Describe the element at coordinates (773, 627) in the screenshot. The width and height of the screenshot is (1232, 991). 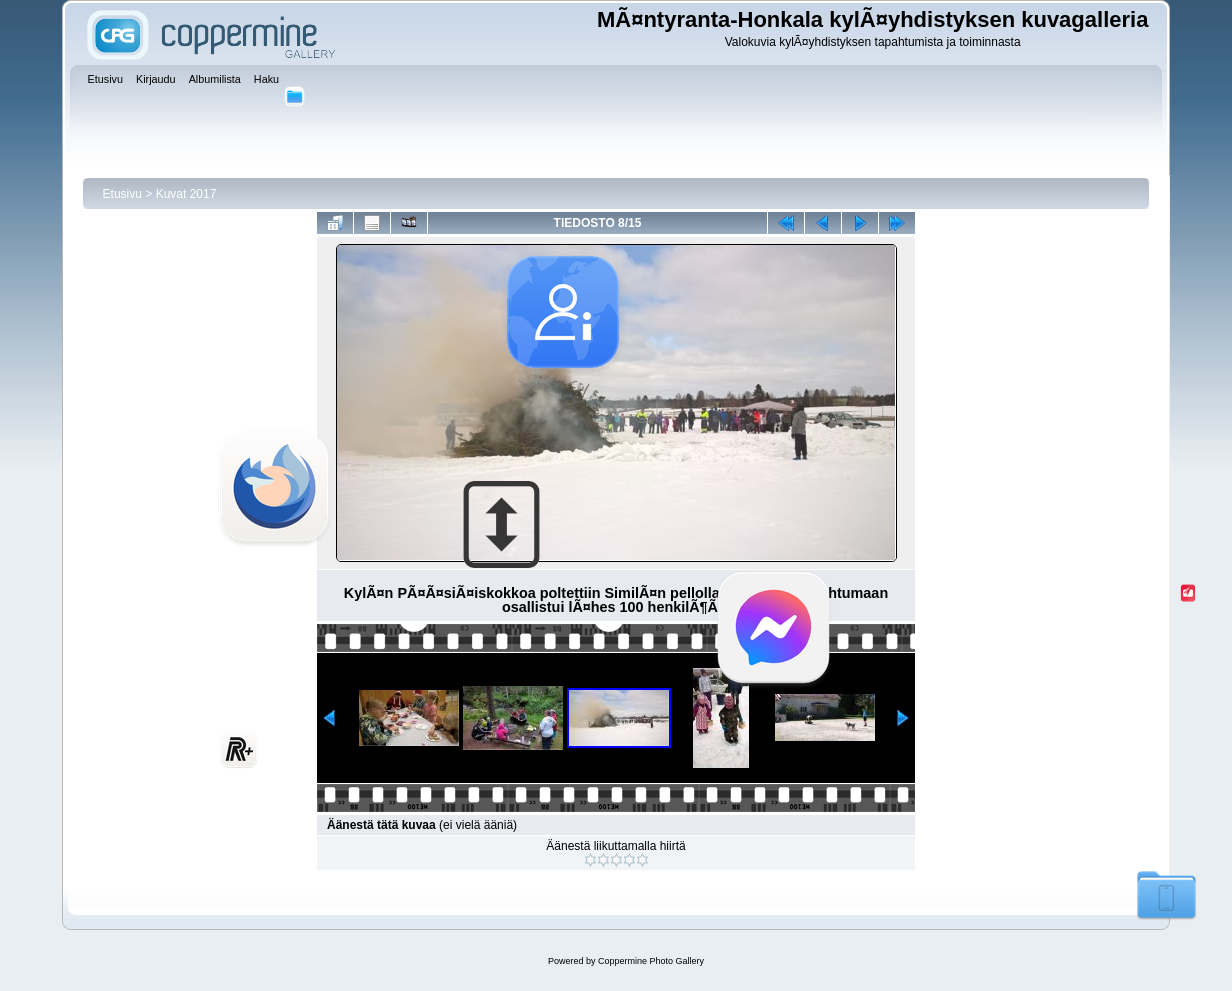
I see `open Facebook Messenger` at that location.